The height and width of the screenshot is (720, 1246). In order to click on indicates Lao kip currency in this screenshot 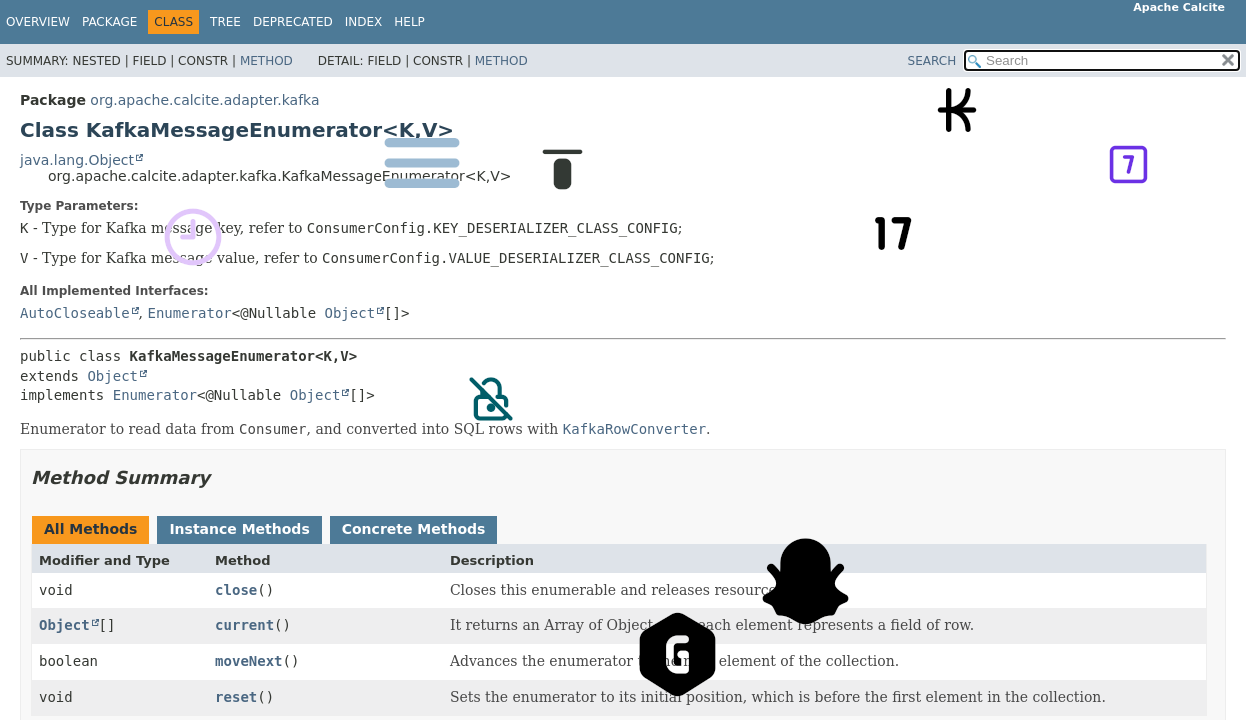, I will do `click(957, 110)`.